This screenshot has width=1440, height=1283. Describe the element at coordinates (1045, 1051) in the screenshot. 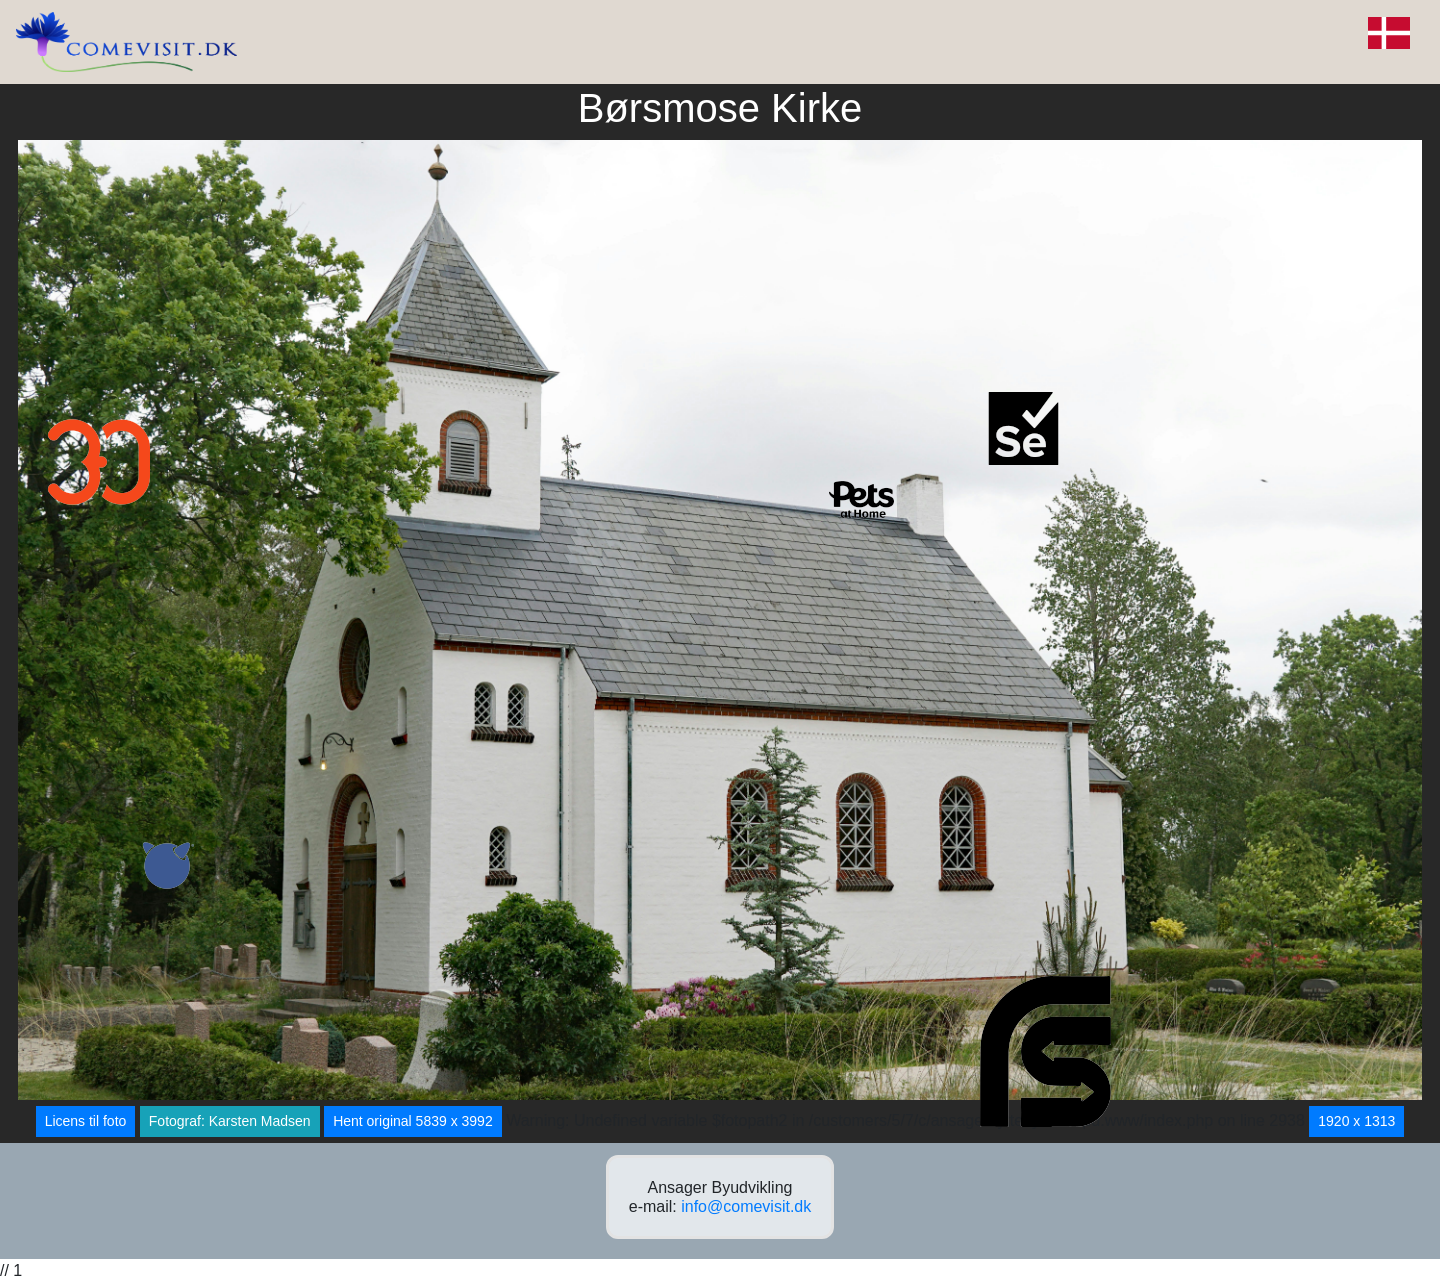

I see `rsocket protocol or framework branding` at that location.